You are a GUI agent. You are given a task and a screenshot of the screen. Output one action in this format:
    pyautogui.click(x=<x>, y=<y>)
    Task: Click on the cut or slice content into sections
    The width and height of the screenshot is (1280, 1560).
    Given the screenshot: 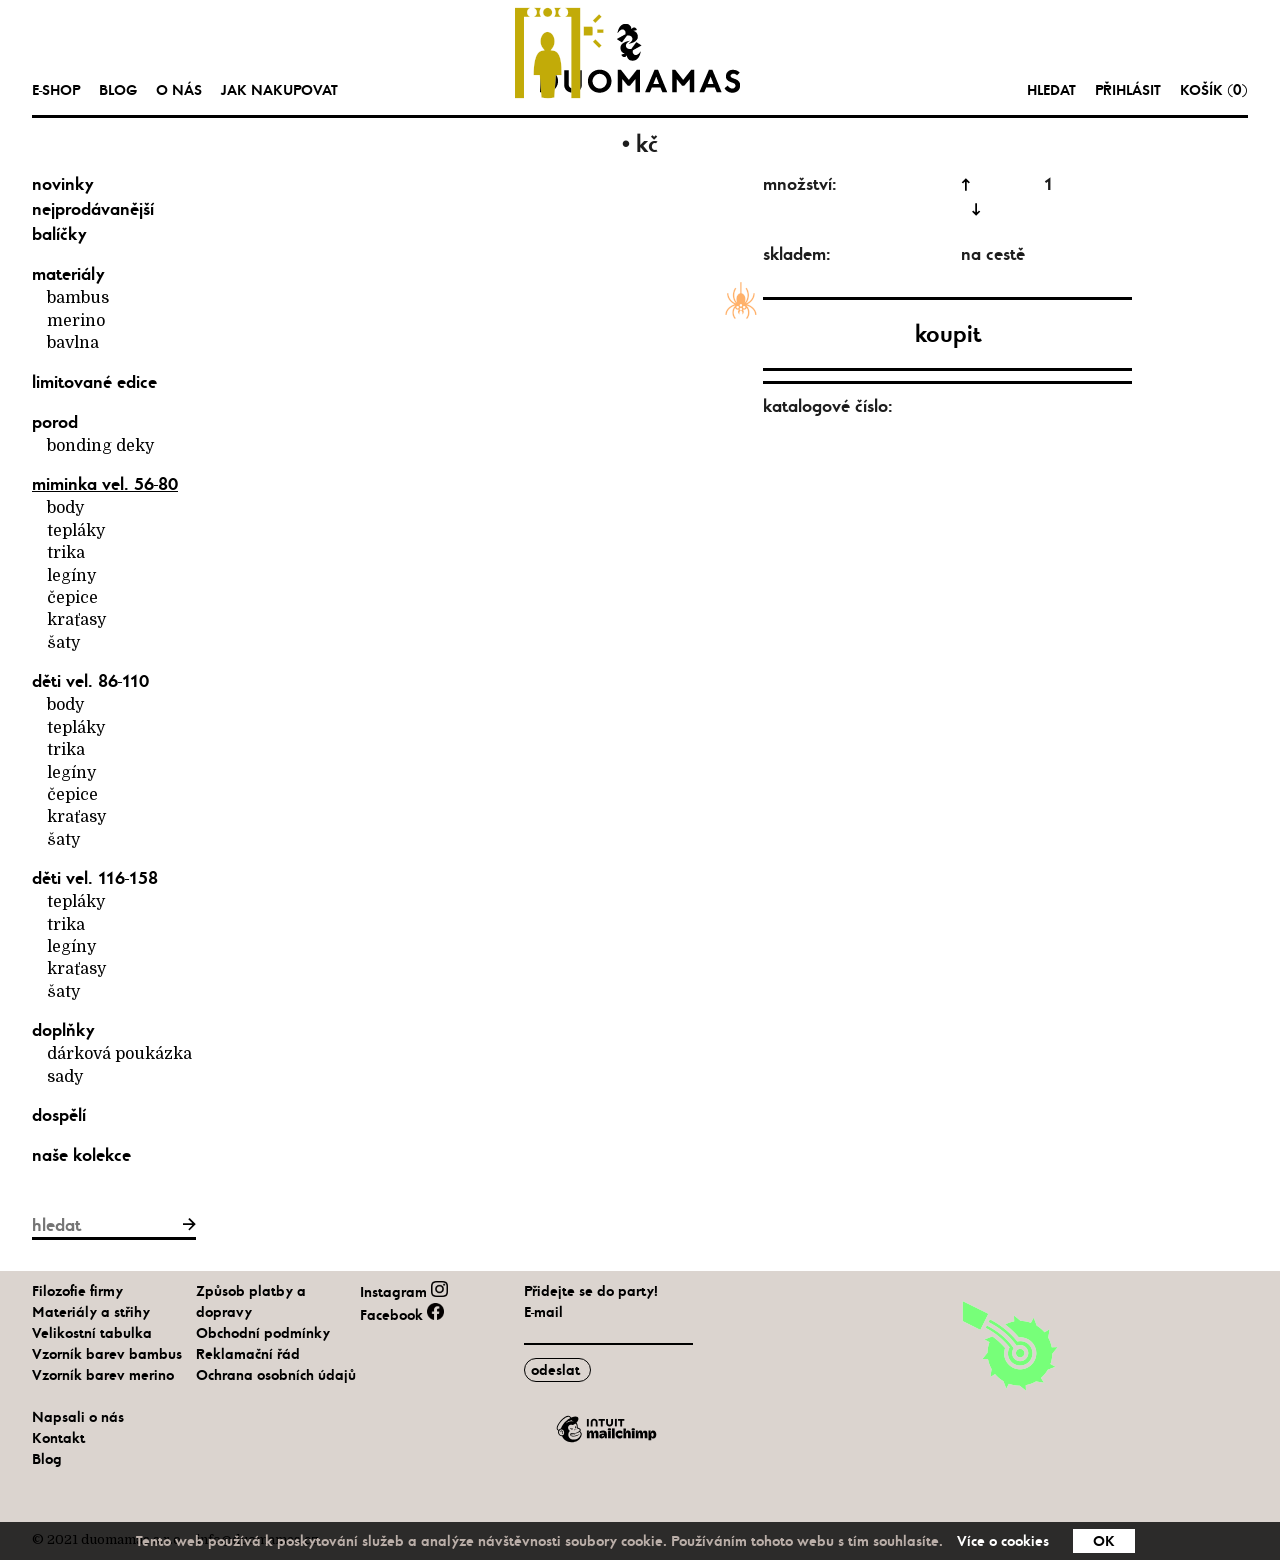 What is the action you would take?
    pyautogui.click(x=1010, y=1343)
    